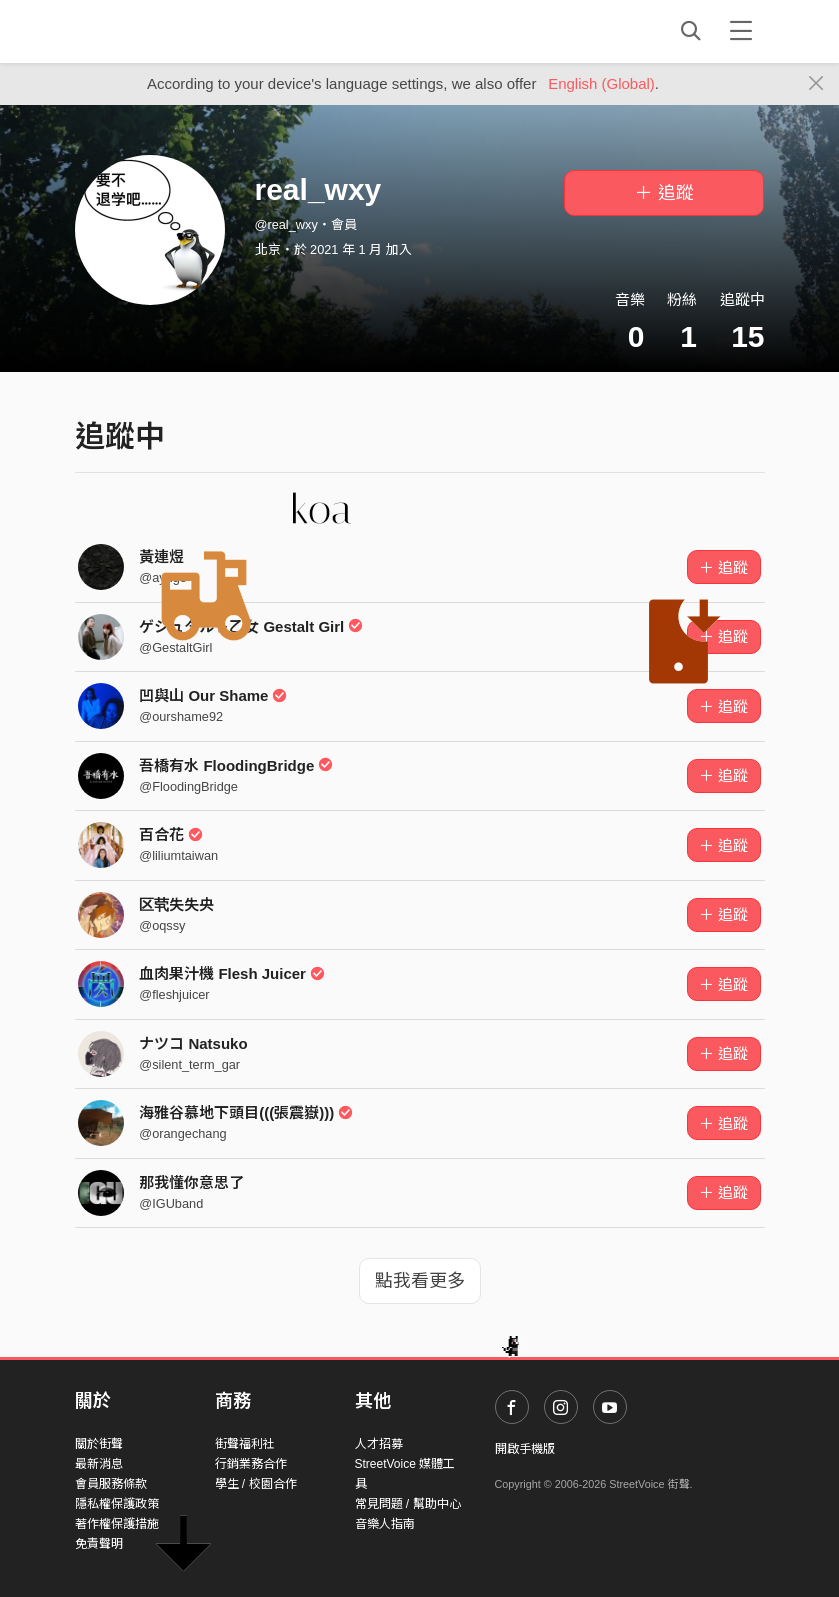  I want to click on download app to mobile device, so click(678, 641).